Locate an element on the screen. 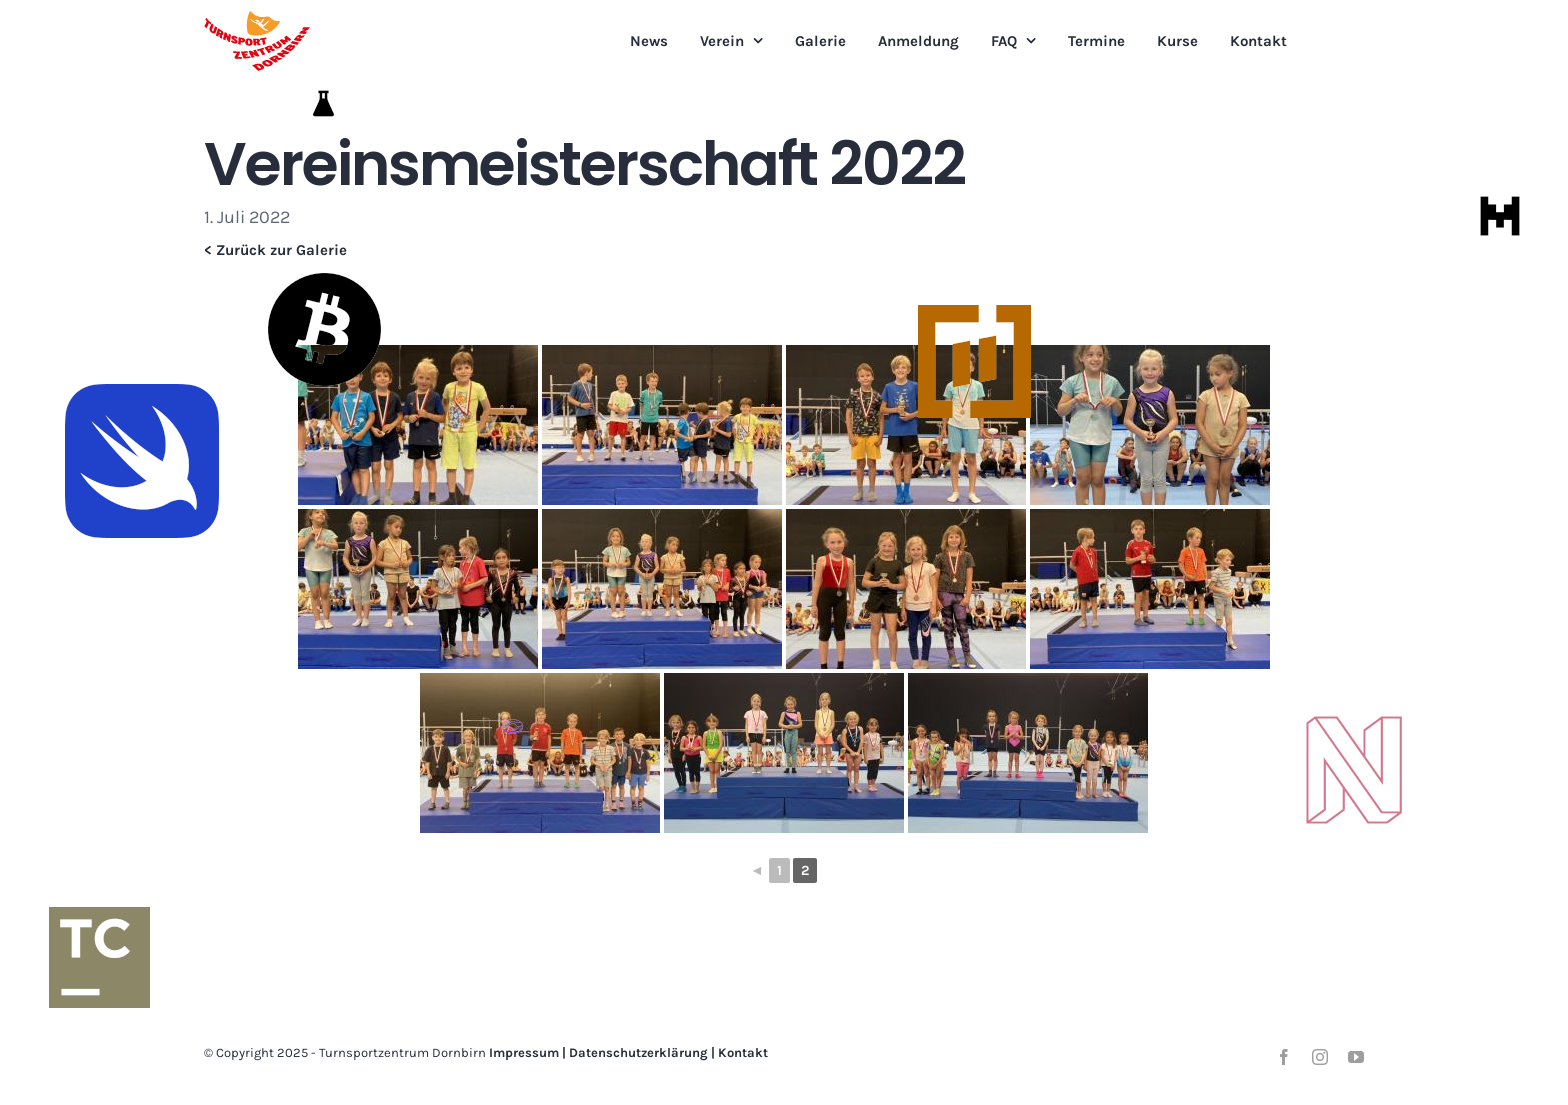 Image resolution: width=1568 pixels, height=1105 pixels. access laboratory or science features is located at coordinates (323, 103).